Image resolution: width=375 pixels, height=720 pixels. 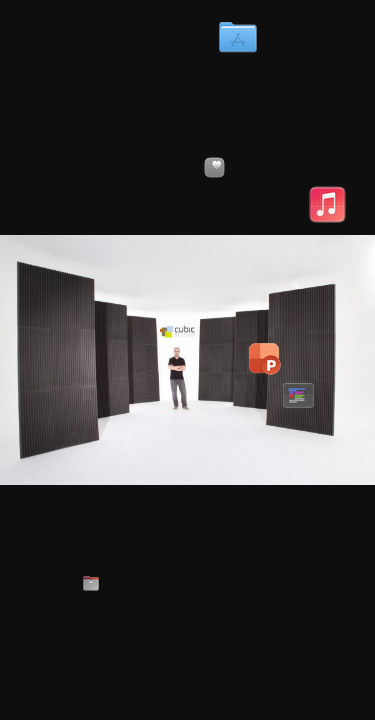 What do you see at coordinates (327, 204) in the screenshot?
I see `open the gnome music app` at bounding box center [327, 204].